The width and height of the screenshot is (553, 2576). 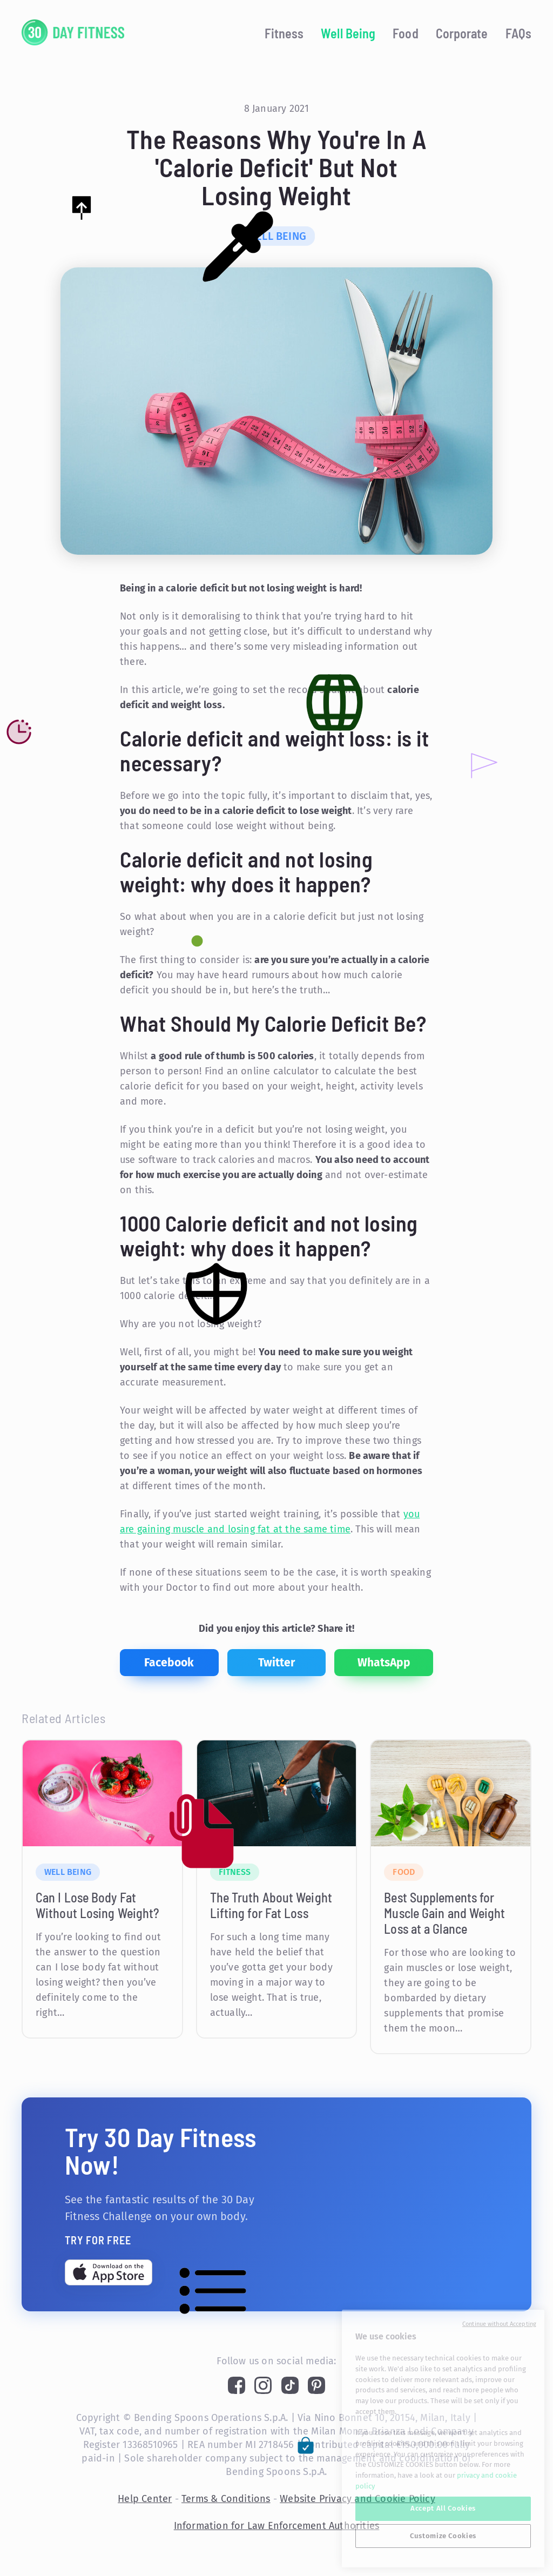 What do you see at coordinates (82, 208) in the screenshot?
I see `upload or push content to a server` at bounding box center [82, 208].